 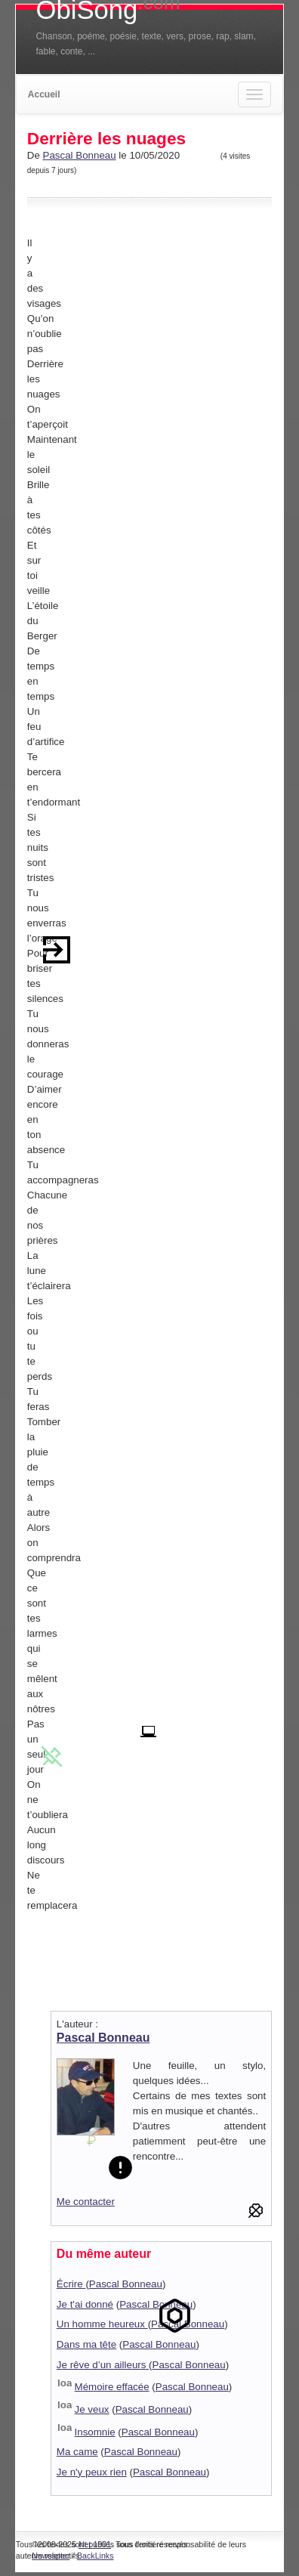 What do you see at coordinates (91, 2141) in the screenshot?
I see `view prices in russian rubles` at bounding box center [91, 2141].